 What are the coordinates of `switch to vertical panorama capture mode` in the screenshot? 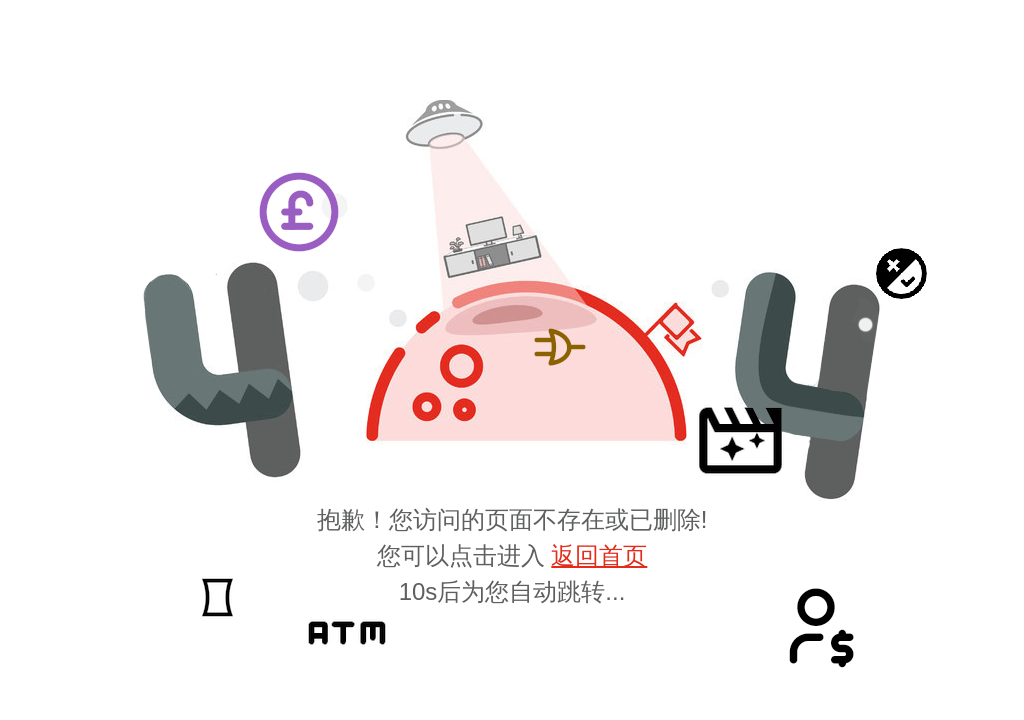 It's located at (217, 597).